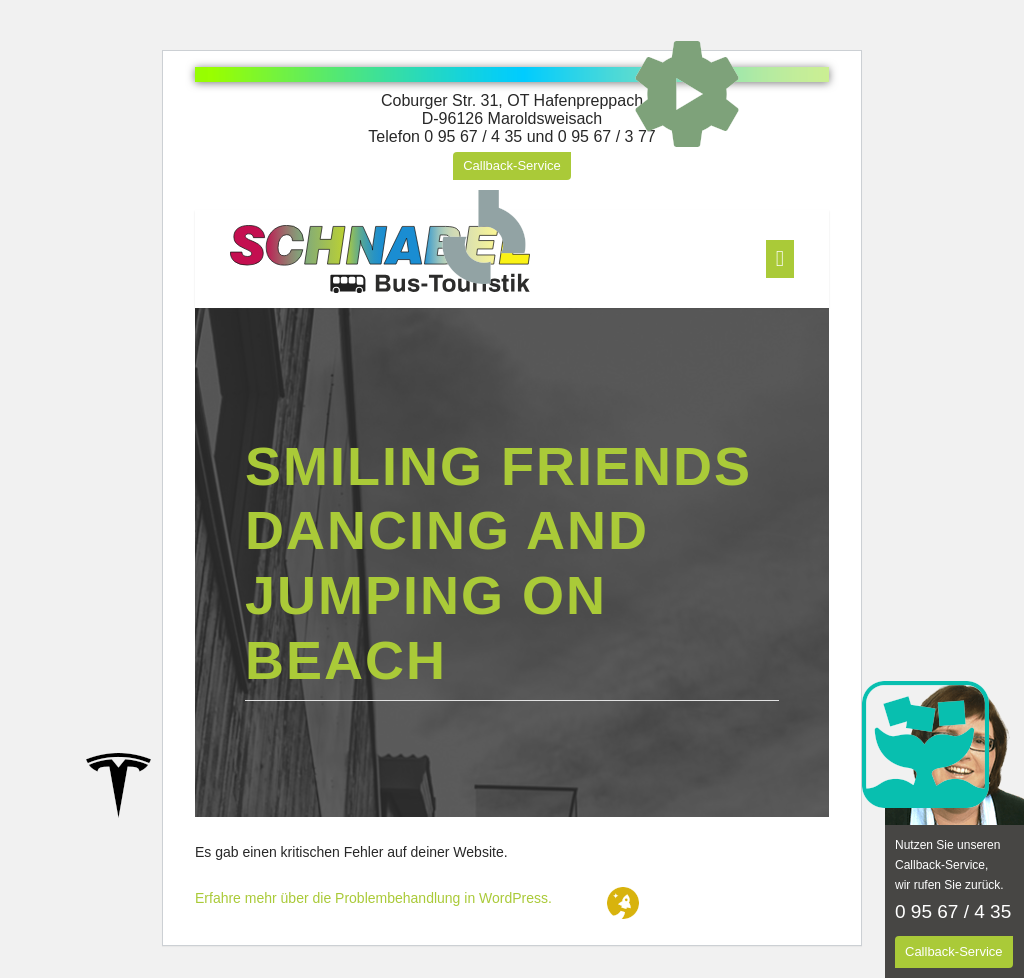  I want to click on openfaas serverless platform logo, so click(925, 744).